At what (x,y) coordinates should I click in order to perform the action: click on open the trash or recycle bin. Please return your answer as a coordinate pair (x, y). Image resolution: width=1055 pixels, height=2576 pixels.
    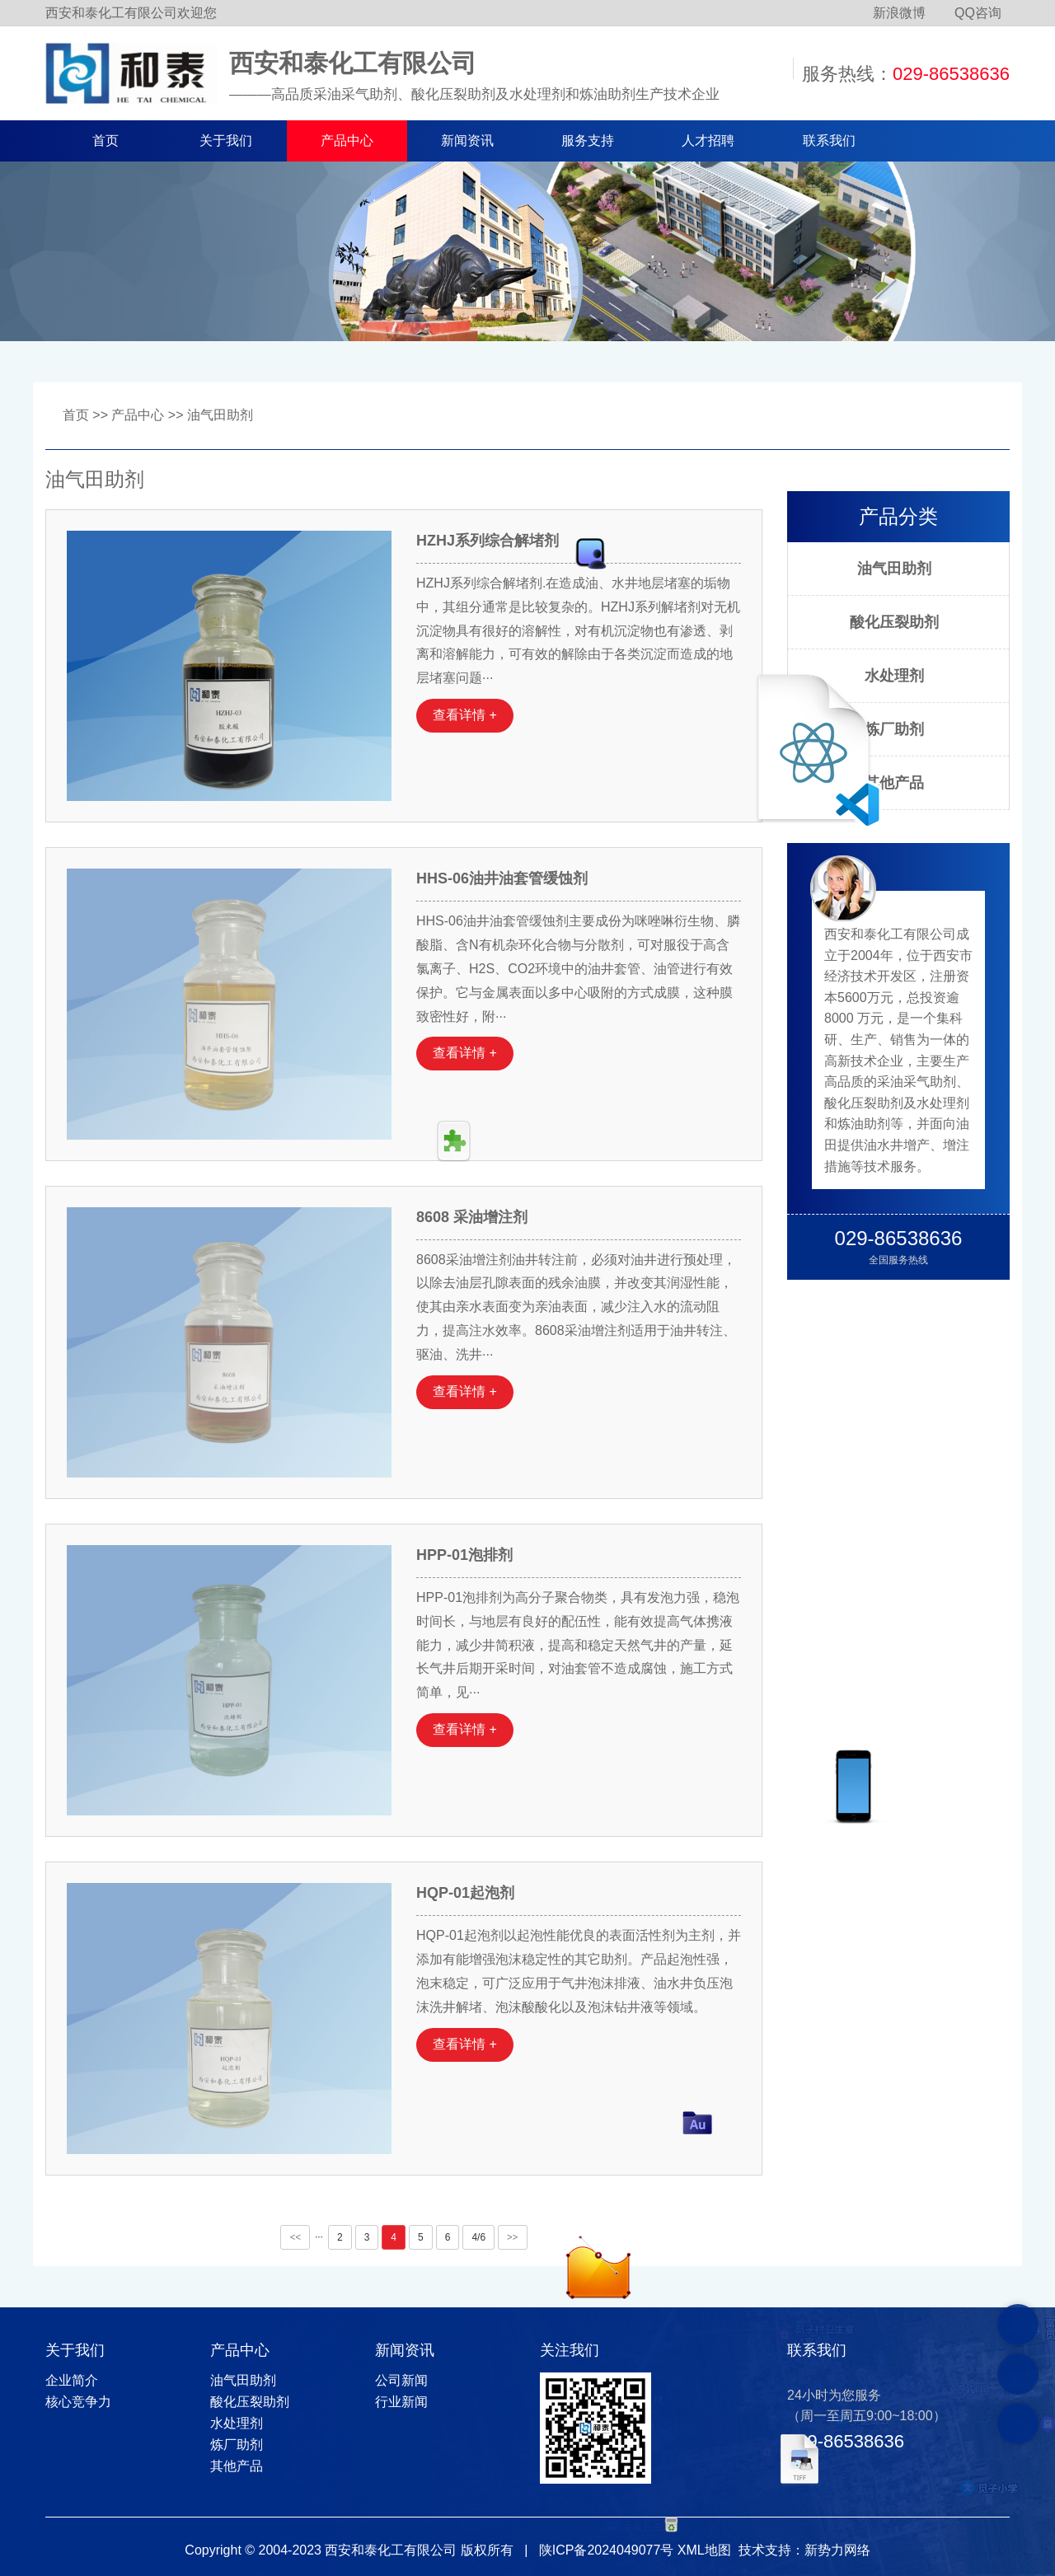
    Looking at the image, I should click on (671, 2524).